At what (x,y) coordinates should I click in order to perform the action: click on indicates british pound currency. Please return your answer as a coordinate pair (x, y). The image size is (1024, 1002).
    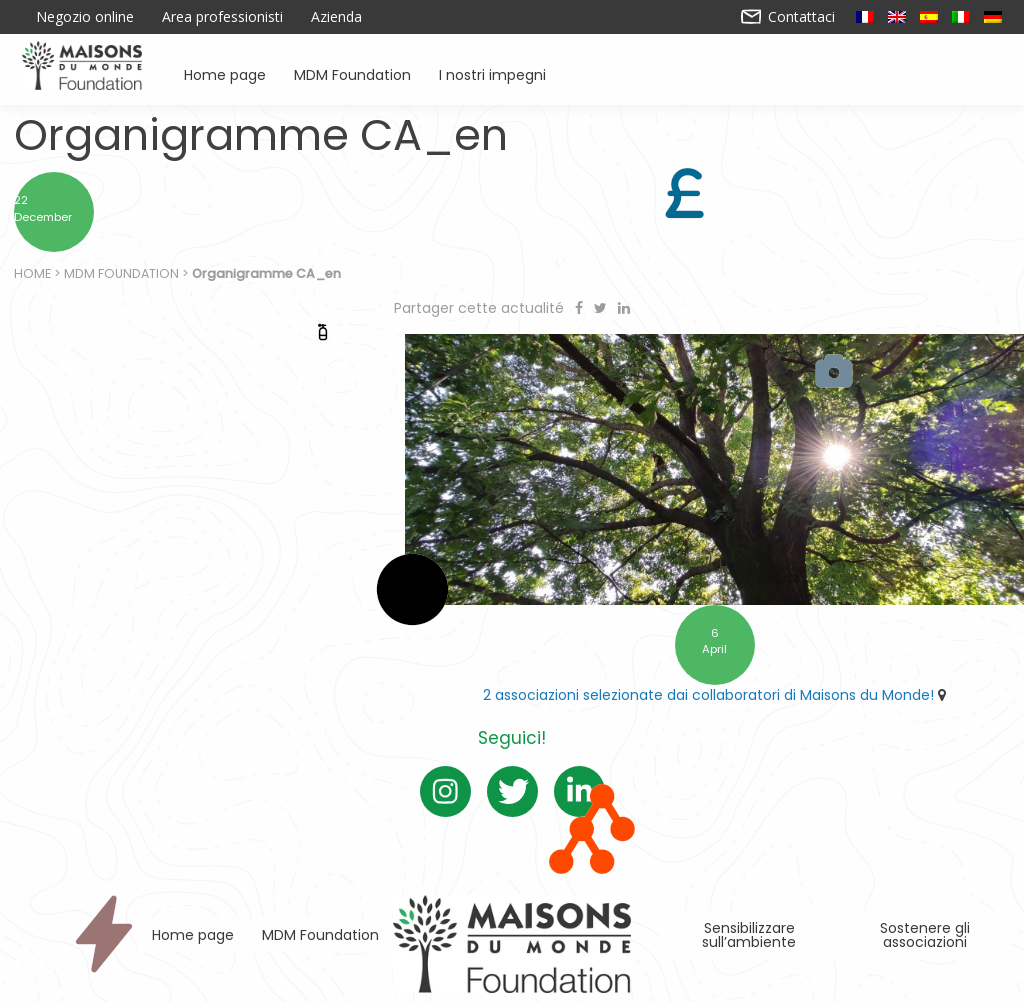
    Looking at the image, I should click on (685, 192).